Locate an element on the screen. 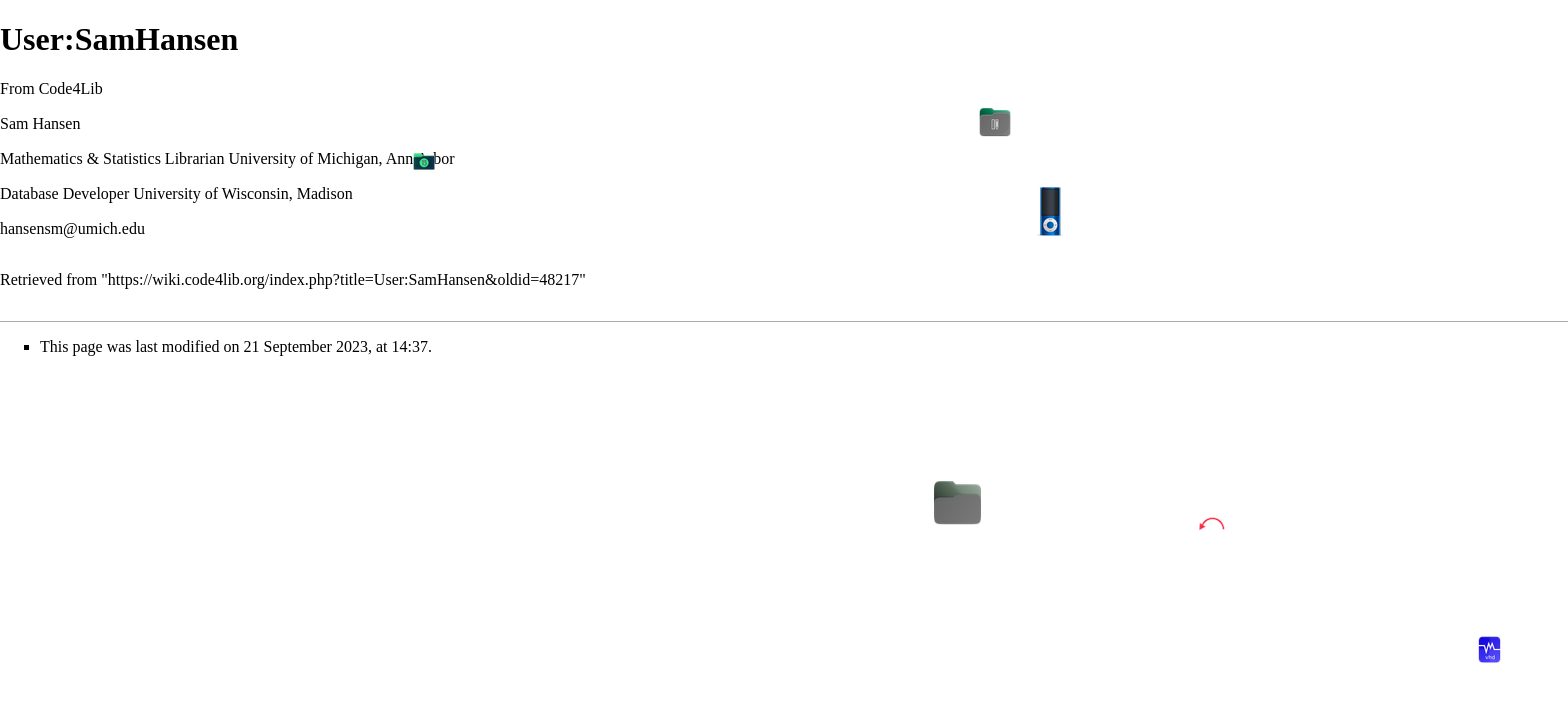 The height and width of the screenshot is (720, 1568). iPod nano device connected is located at coordinates (1050, 212).